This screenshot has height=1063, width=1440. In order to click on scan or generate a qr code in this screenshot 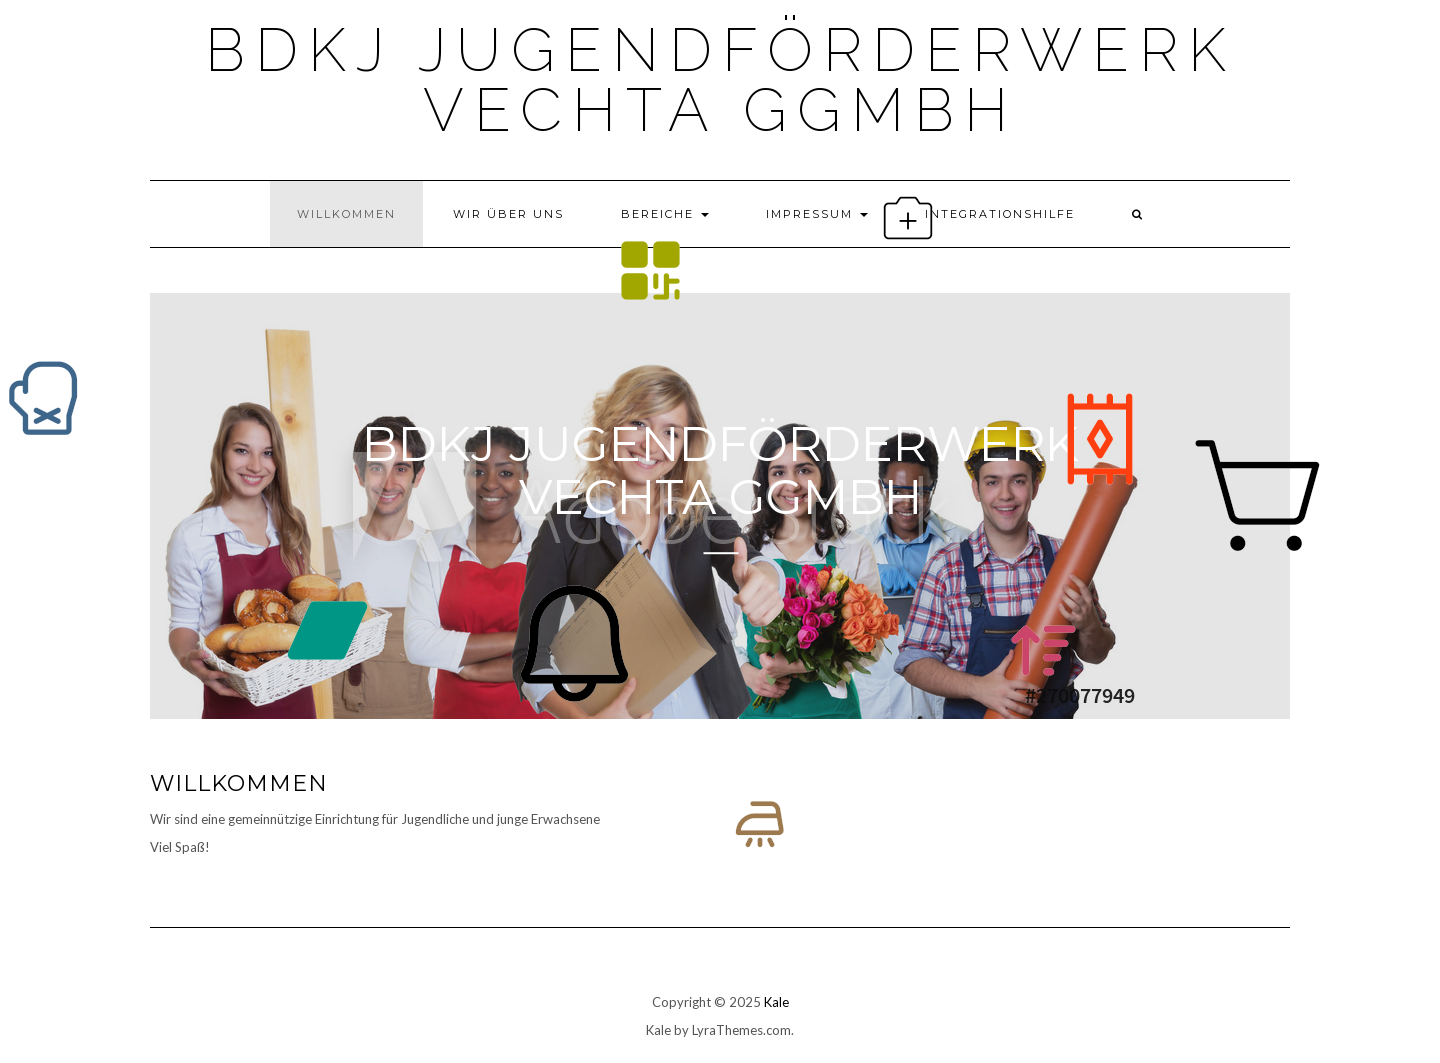, I will do `click(650, 270)`.